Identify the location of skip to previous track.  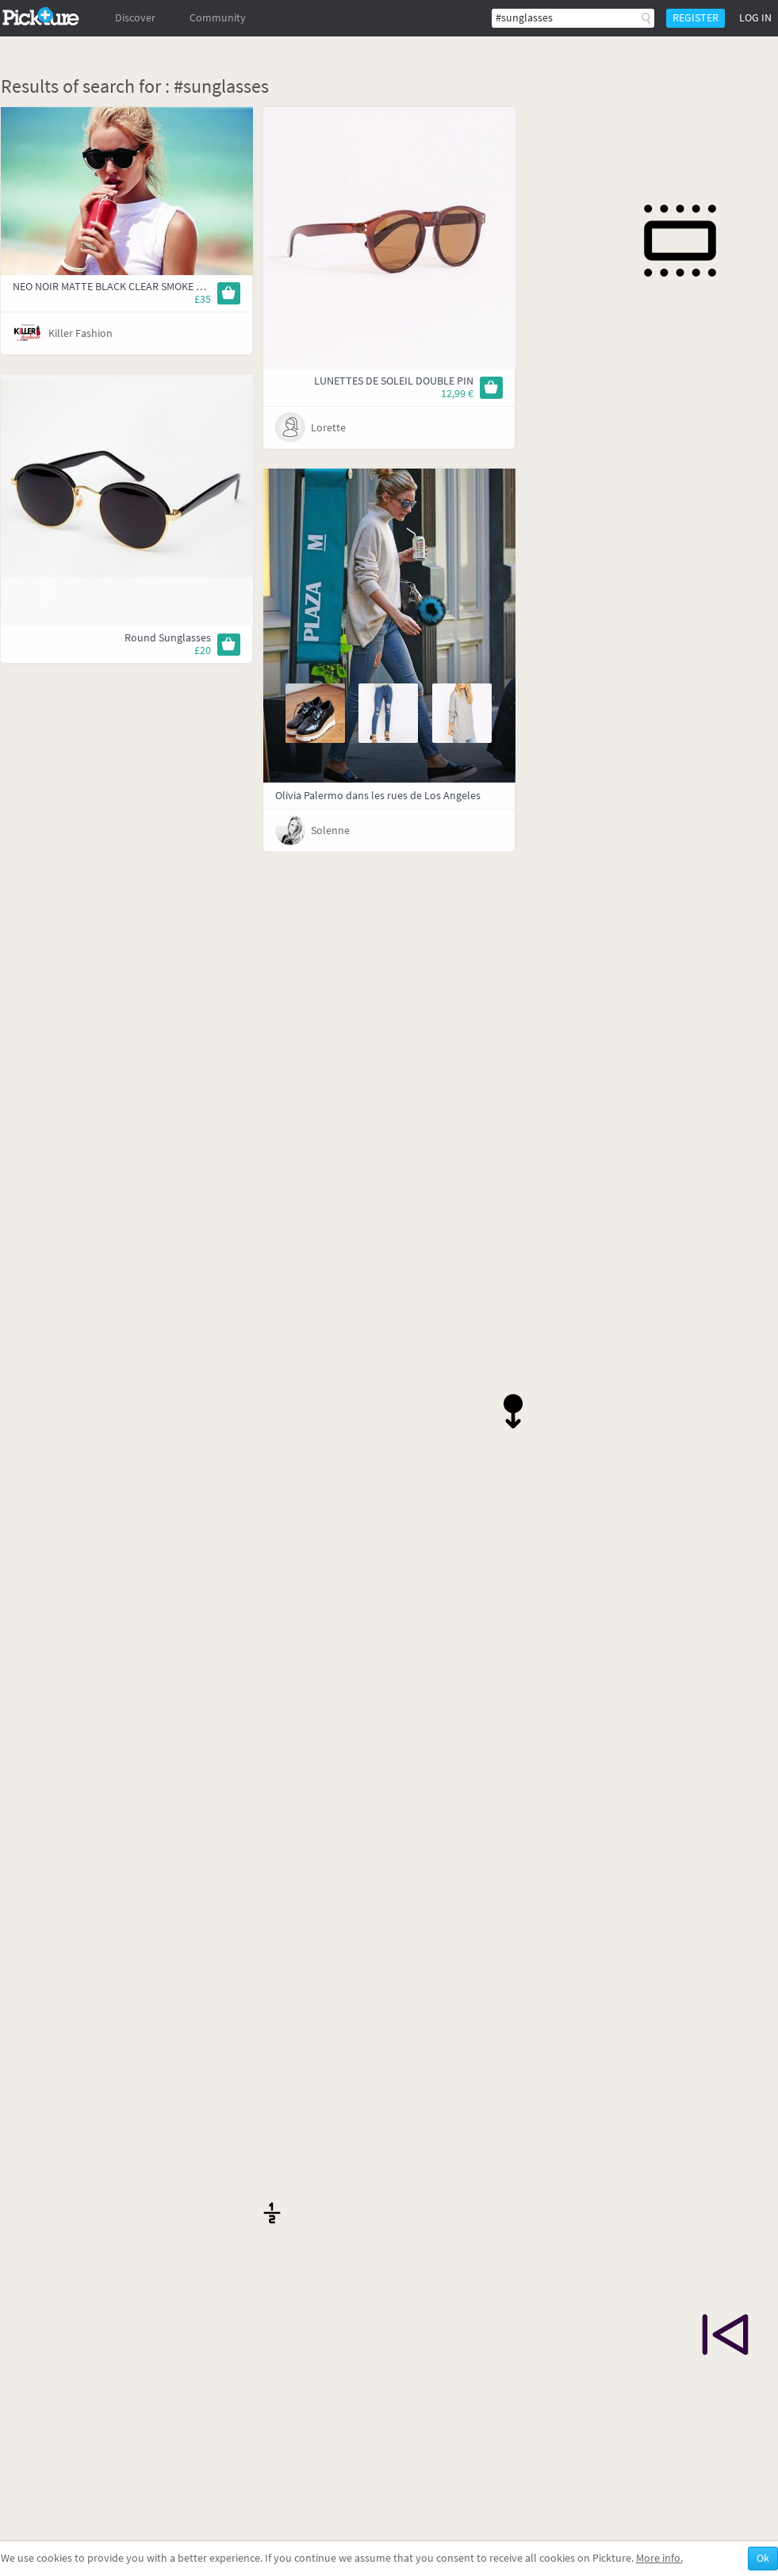
(725, 2334).